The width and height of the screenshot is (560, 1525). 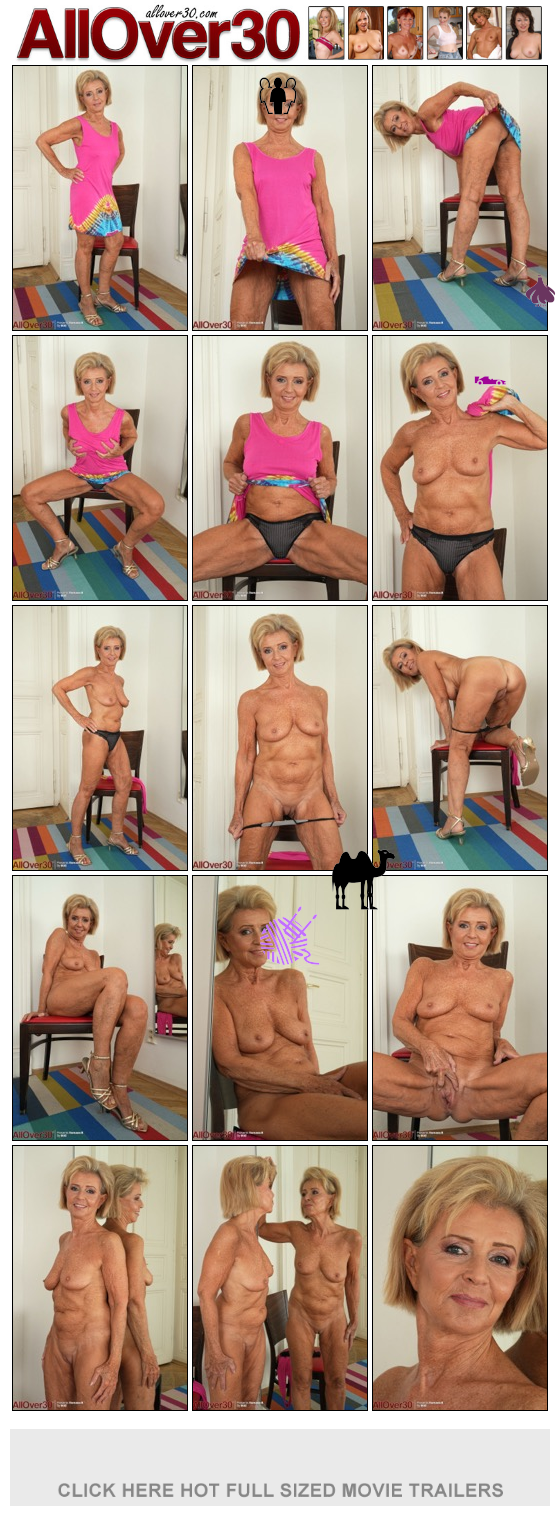 I want to click on access formula 1 racing game or content, so click(x=490, y=380).